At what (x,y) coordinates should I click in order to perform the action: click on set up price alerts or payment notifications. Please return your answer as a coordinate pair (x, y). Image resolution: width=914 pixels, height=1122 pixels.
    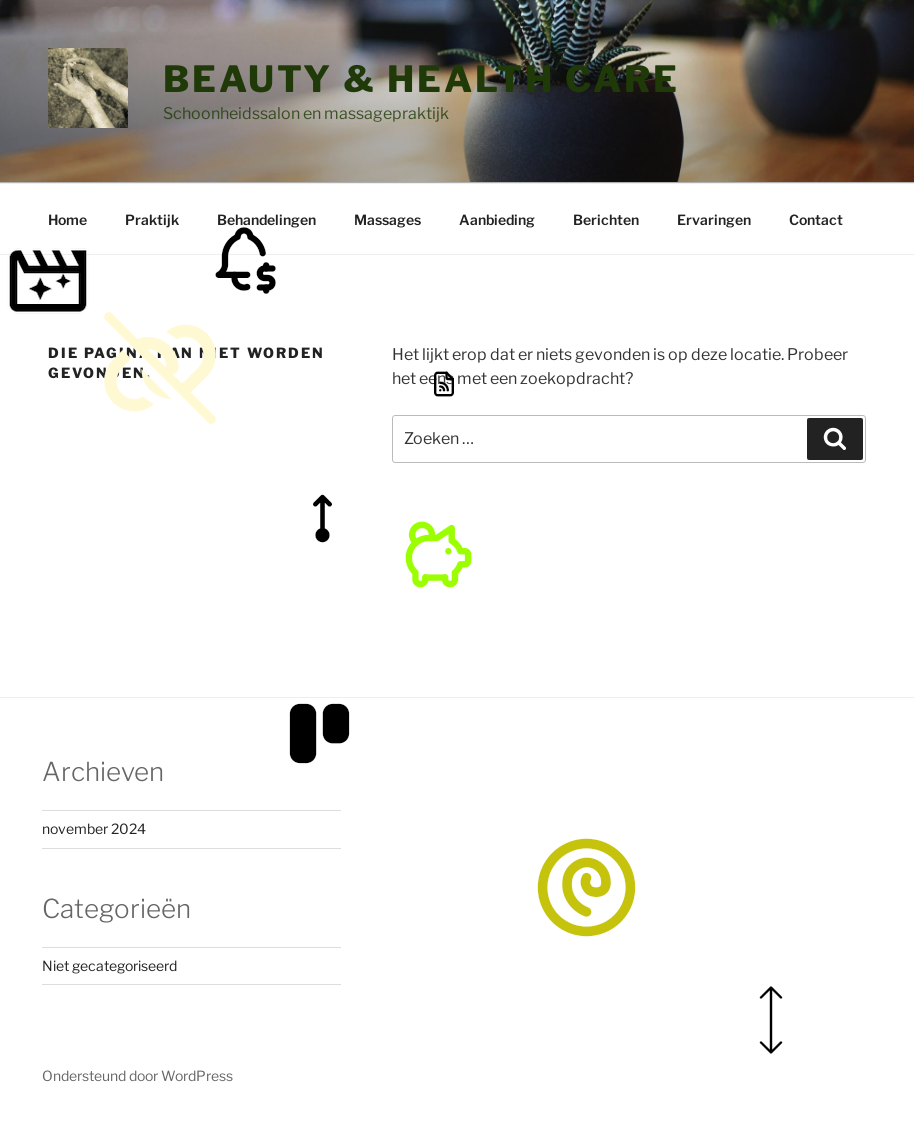
    Looking at the image, I should click on (244, 259).